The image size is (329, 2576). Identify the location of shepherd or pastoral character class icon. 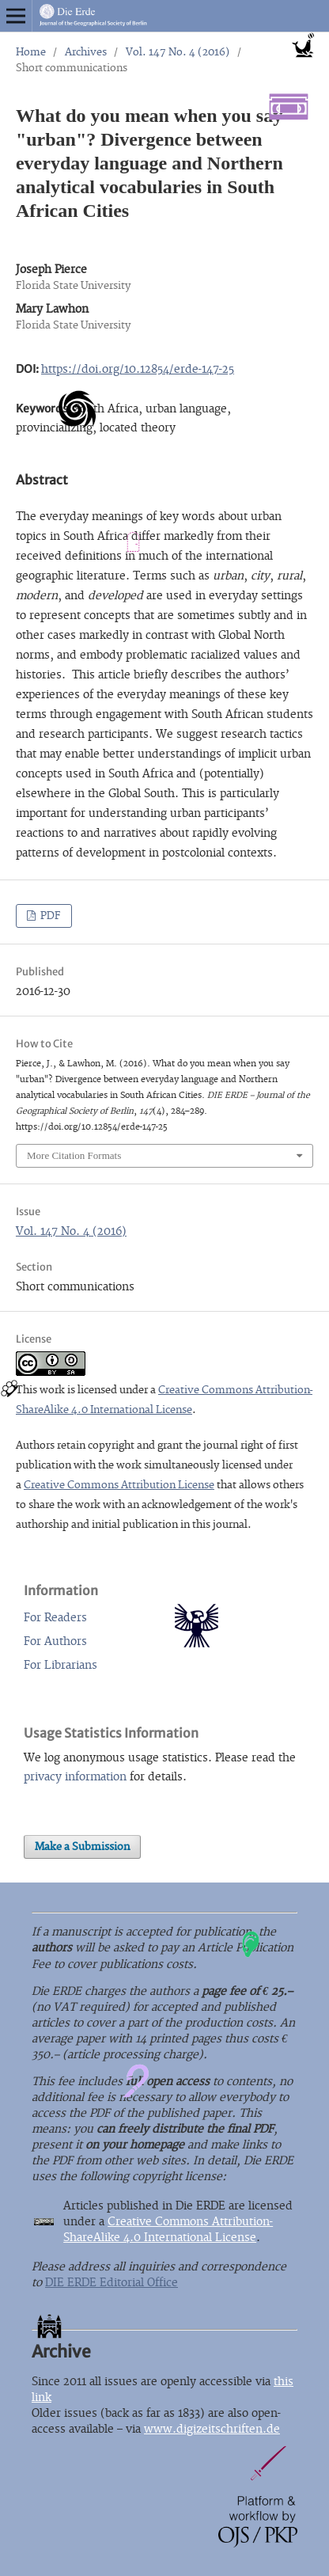
(135, 2080).